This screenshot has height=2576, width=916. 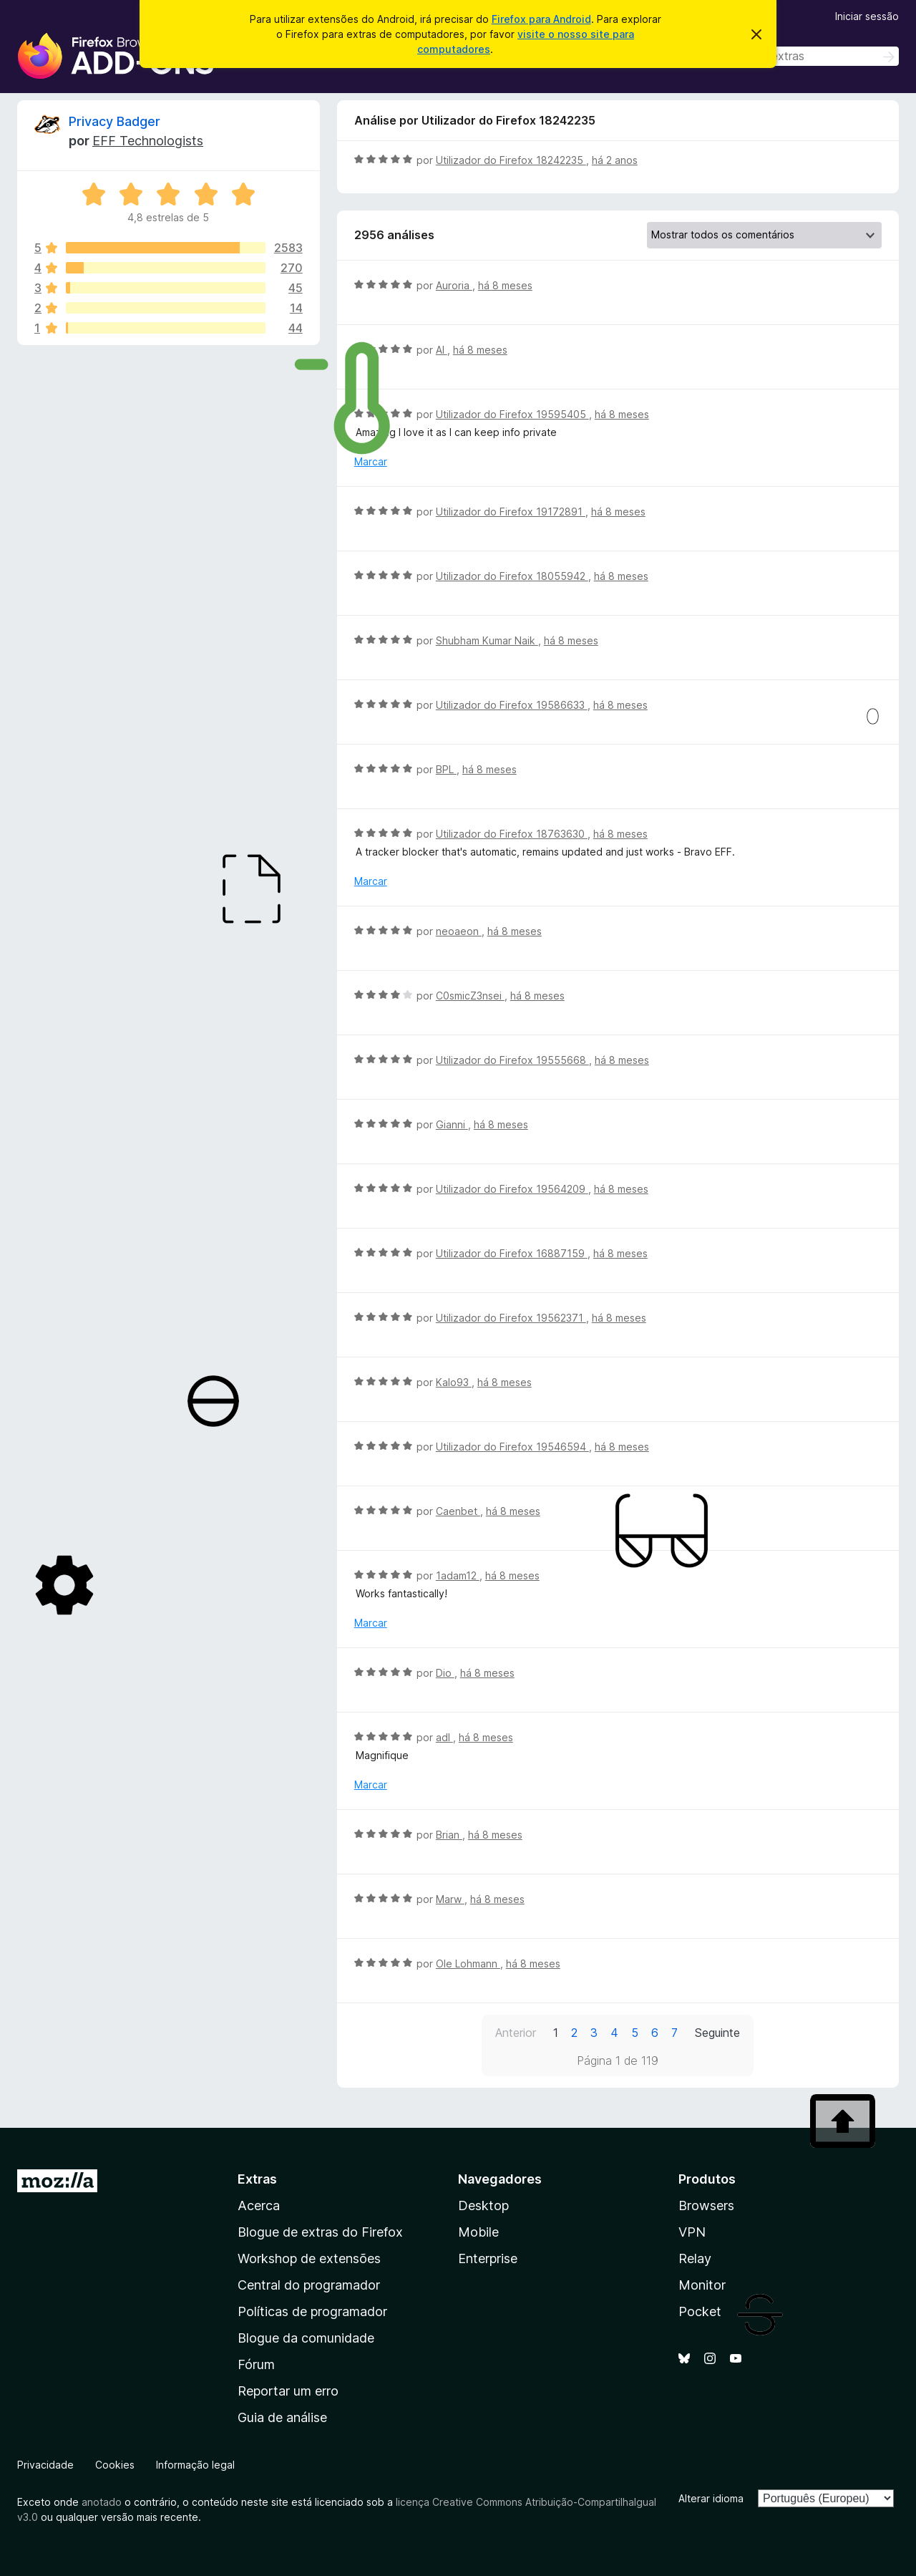 I want to click on decrease temperature setting, so click(x=351, y=398).